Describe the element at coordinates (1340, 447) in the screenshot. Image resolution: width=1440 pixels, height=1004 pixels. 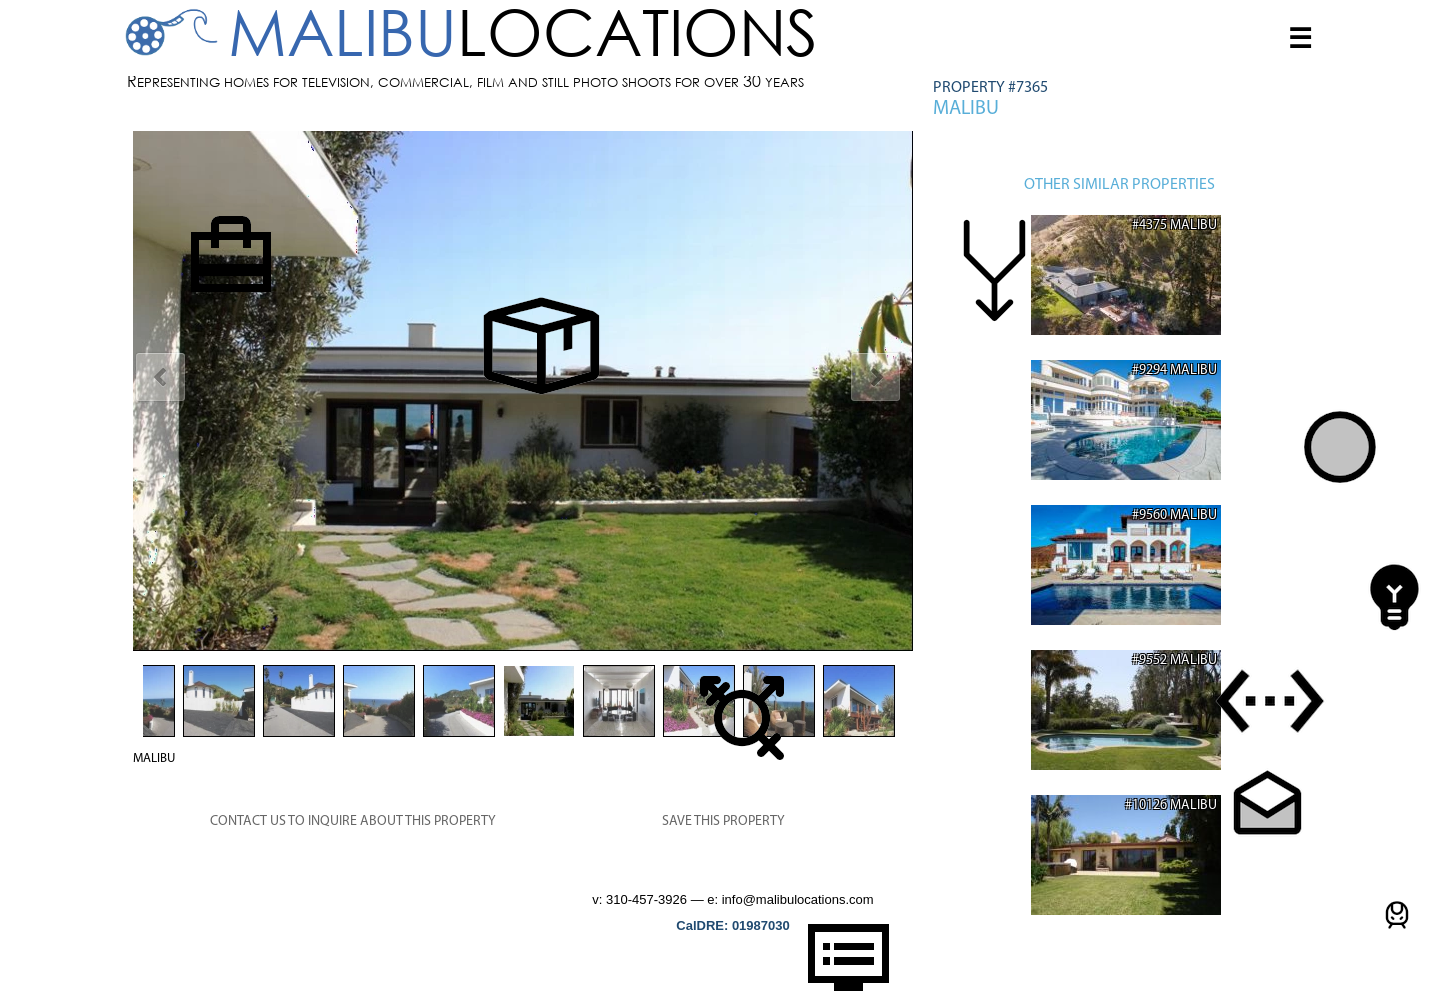
I see `indicates a filled or selected state` at that location.